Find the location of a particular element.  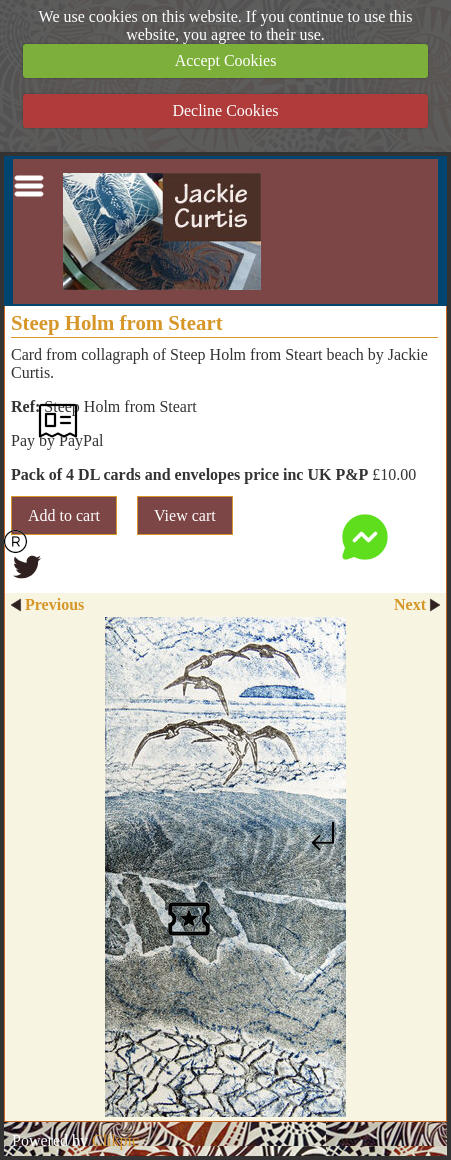

view news articles or press clippings is located at coordinates (58, 420).